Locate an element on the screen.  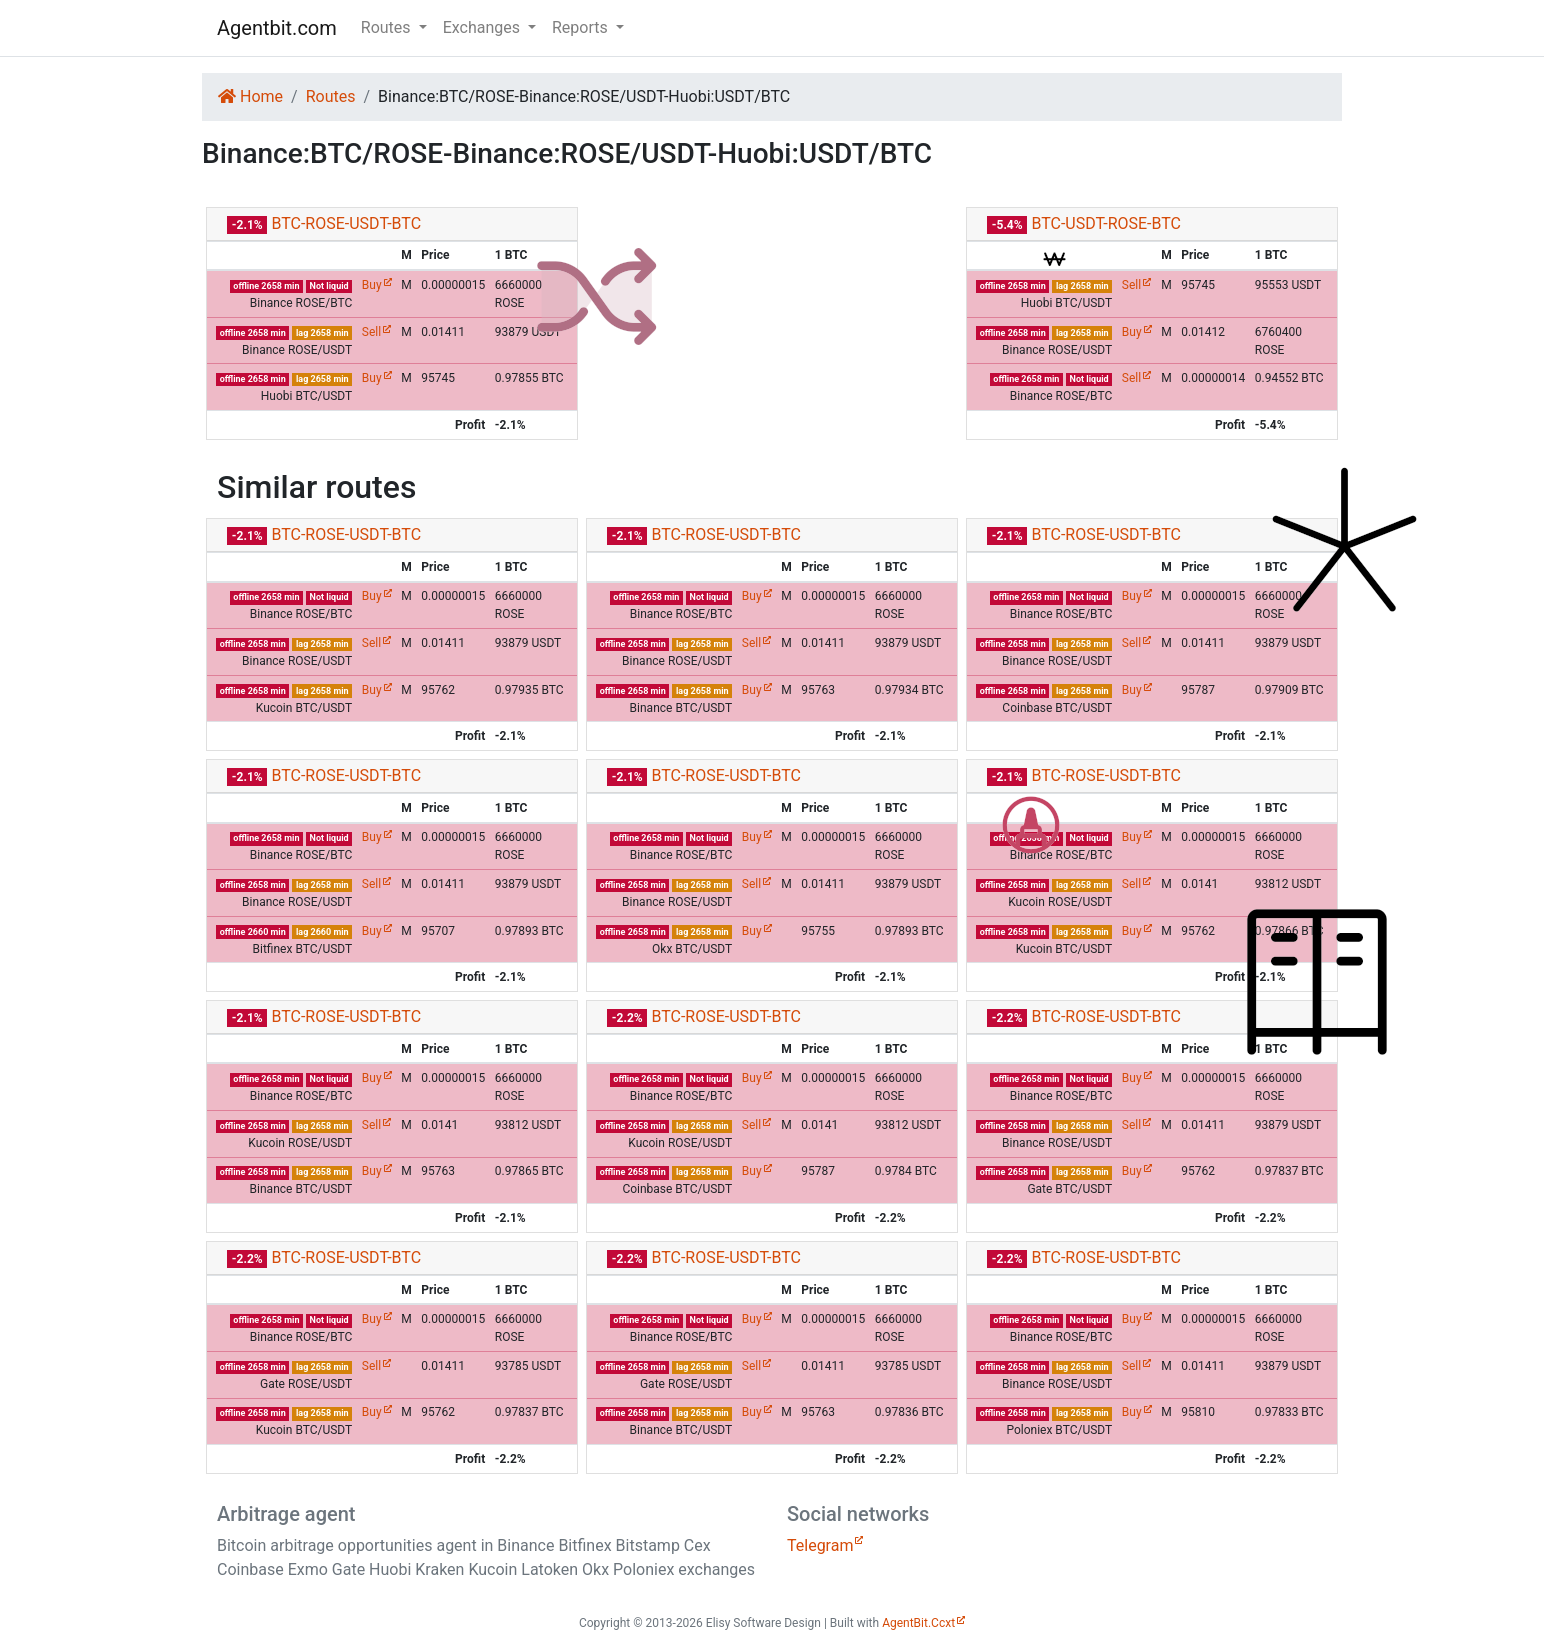
access storage lockers is located at coordinates (1317, 979).